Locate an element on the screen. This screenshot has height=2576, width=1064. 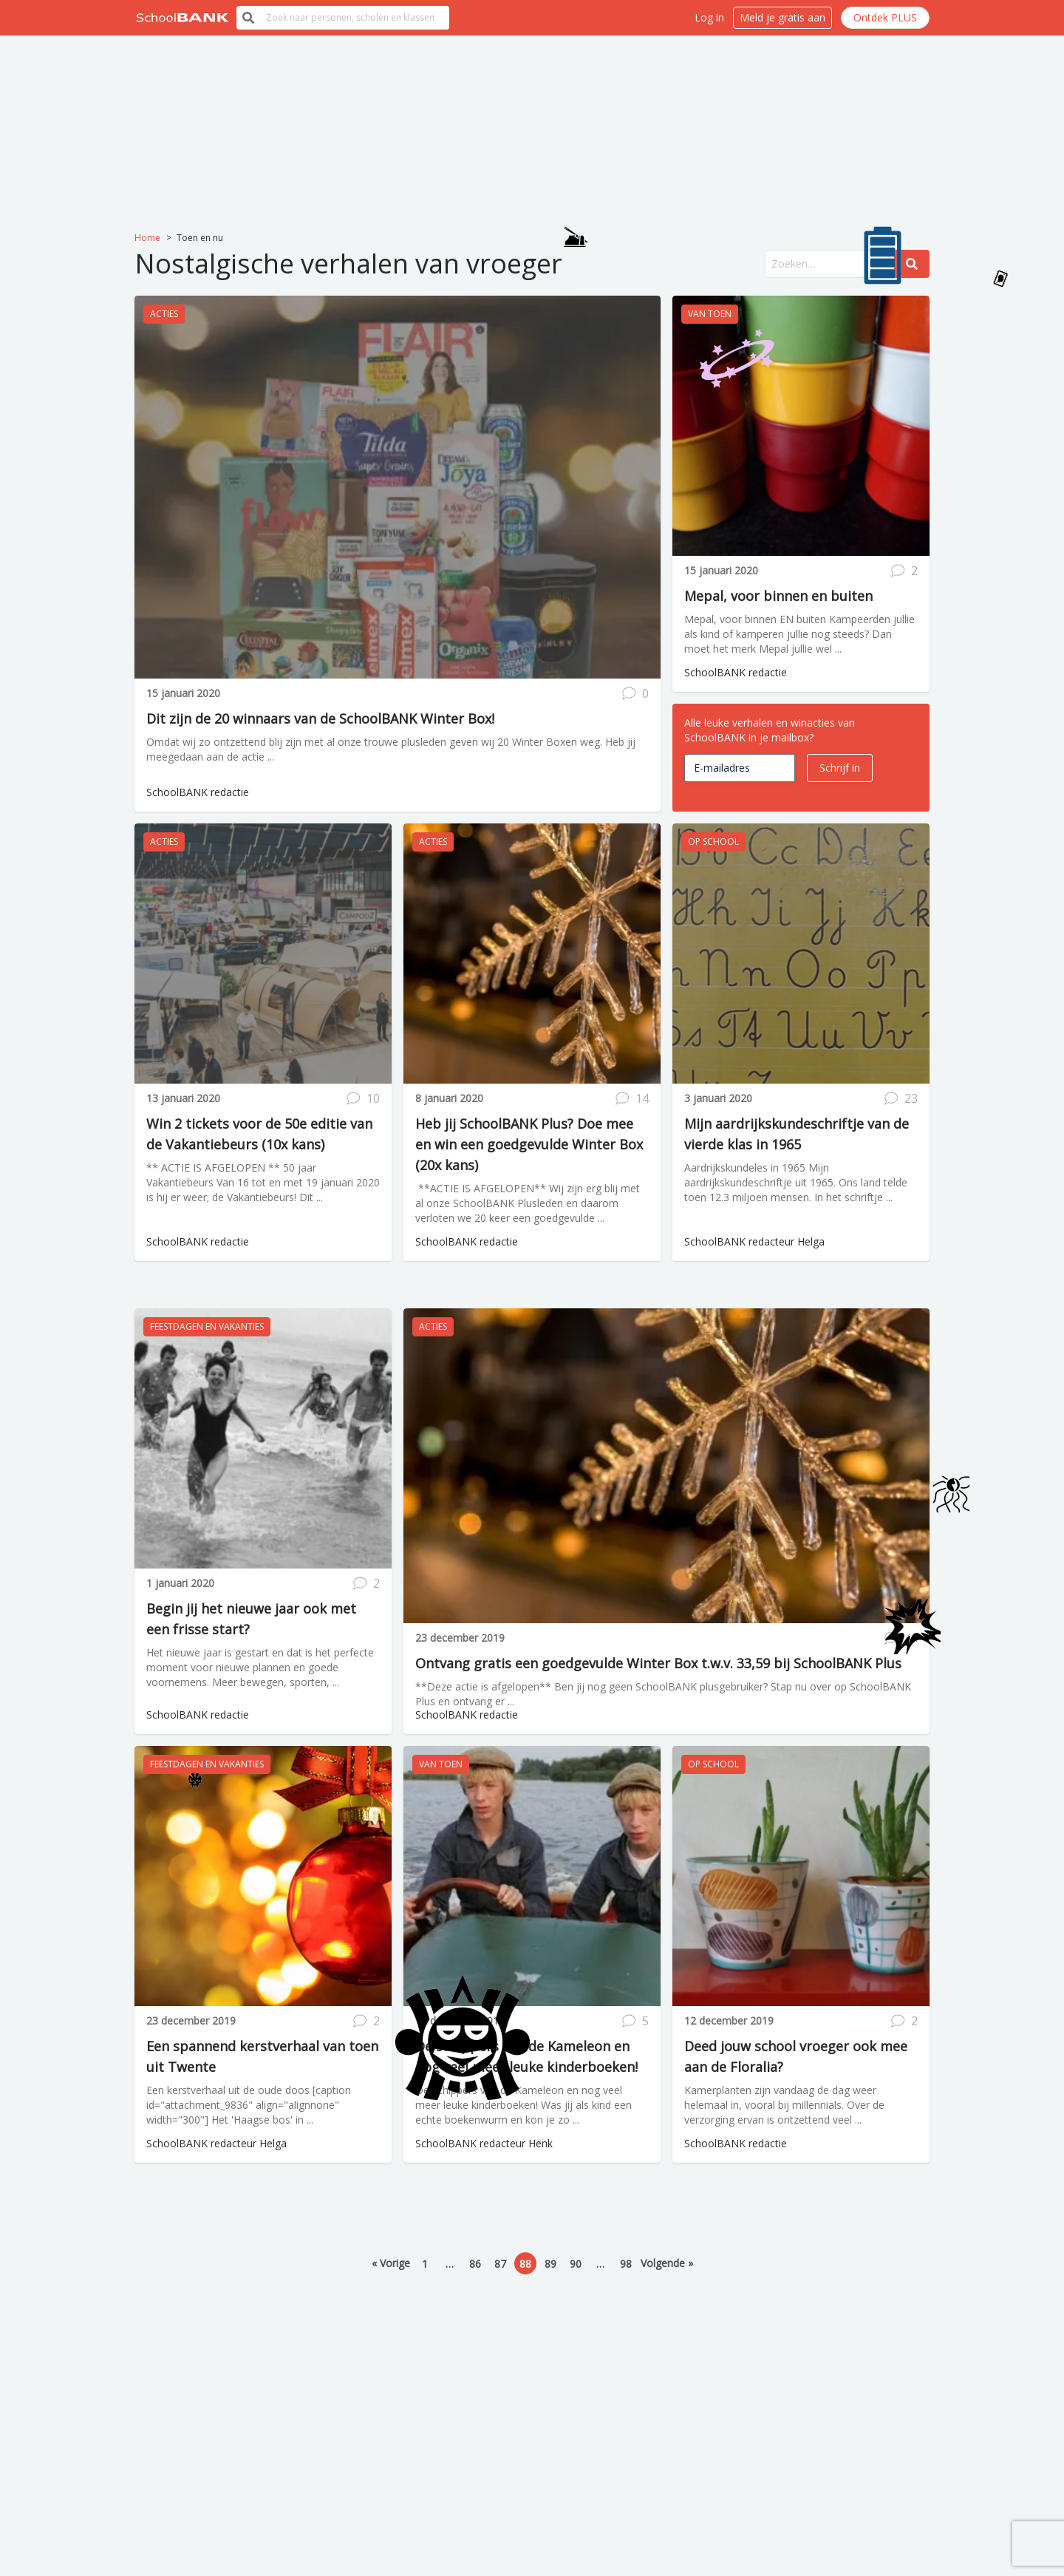
select tentacle monster enemy type is located at coordinates (951, 1494).